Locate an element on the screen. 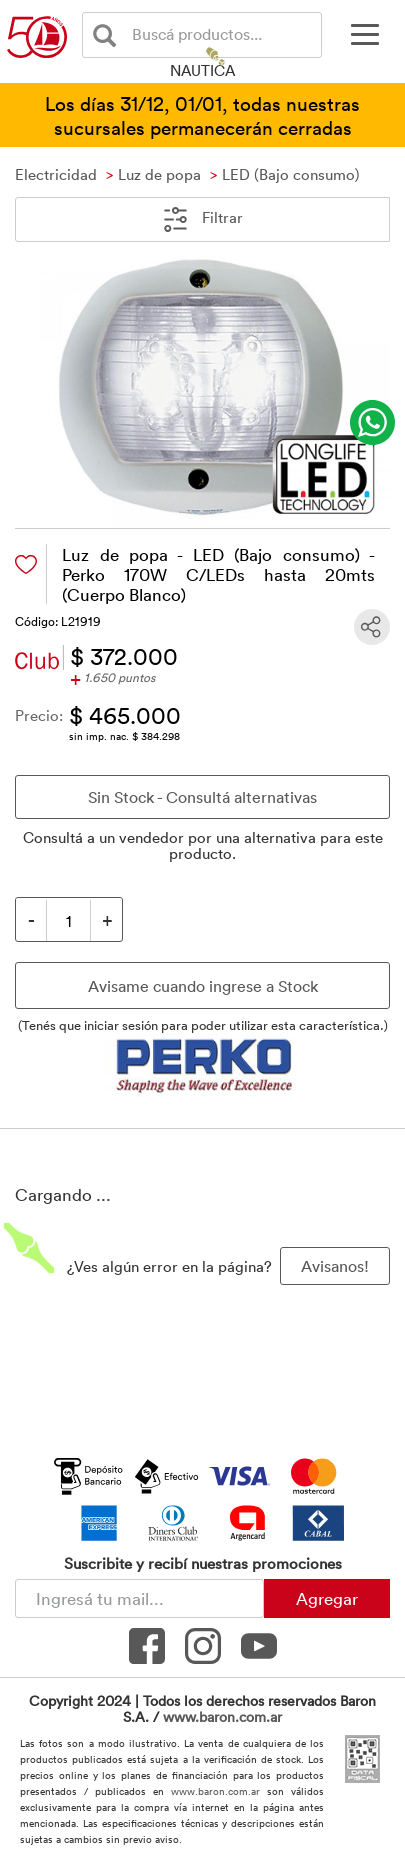 This screenshot has height=1862, width=405. view joint or bone health information is located at coordinates (29, 1248).